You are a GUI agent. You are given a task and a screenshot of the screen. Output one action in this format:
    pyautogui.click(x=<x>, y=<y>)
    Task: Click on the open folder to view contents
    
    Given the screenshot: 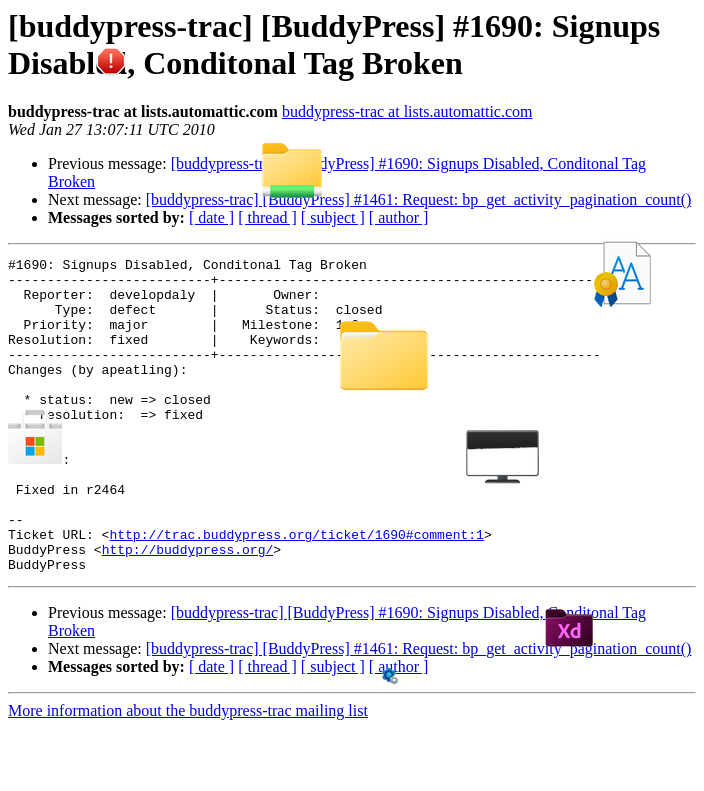 What is the action you would take?
    pyautogui.click(x=384, y=358)
    